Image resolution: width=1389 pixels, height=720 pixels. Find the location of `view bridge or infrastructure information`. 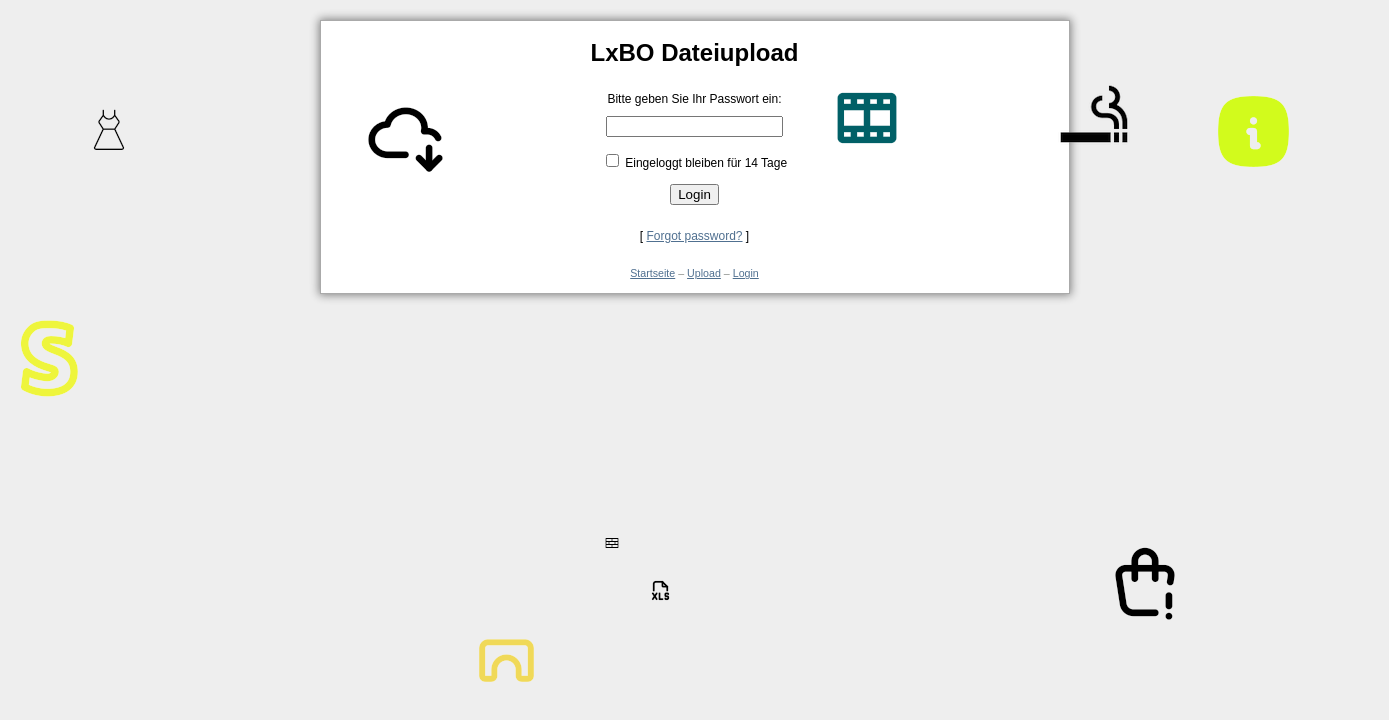

view bridge or infrastructure information is located at coordinates (506, 657).